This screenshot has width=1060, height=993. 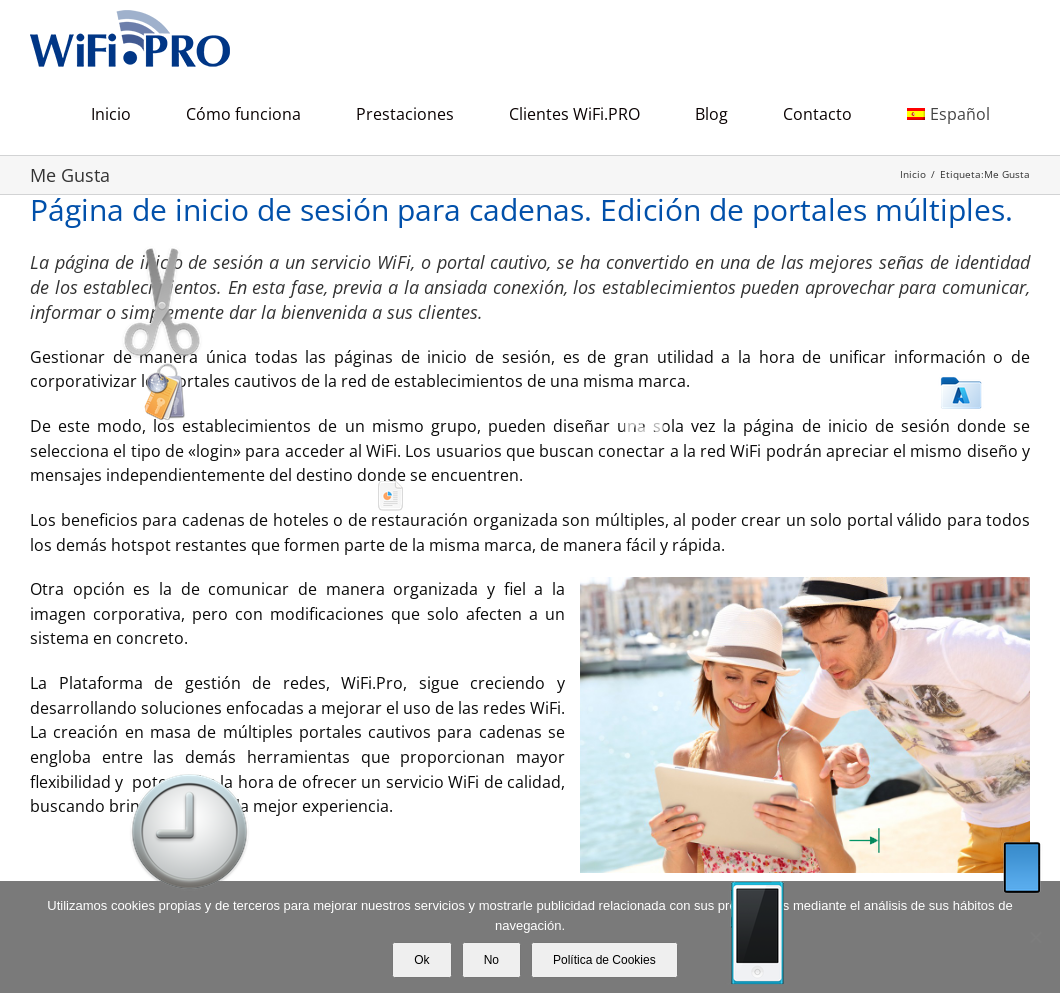 What do you see at coordinates (644, 421) in the screenshot?
I see `M_Library_TextStyle_Icon icon` at bounding box center [644, 421].